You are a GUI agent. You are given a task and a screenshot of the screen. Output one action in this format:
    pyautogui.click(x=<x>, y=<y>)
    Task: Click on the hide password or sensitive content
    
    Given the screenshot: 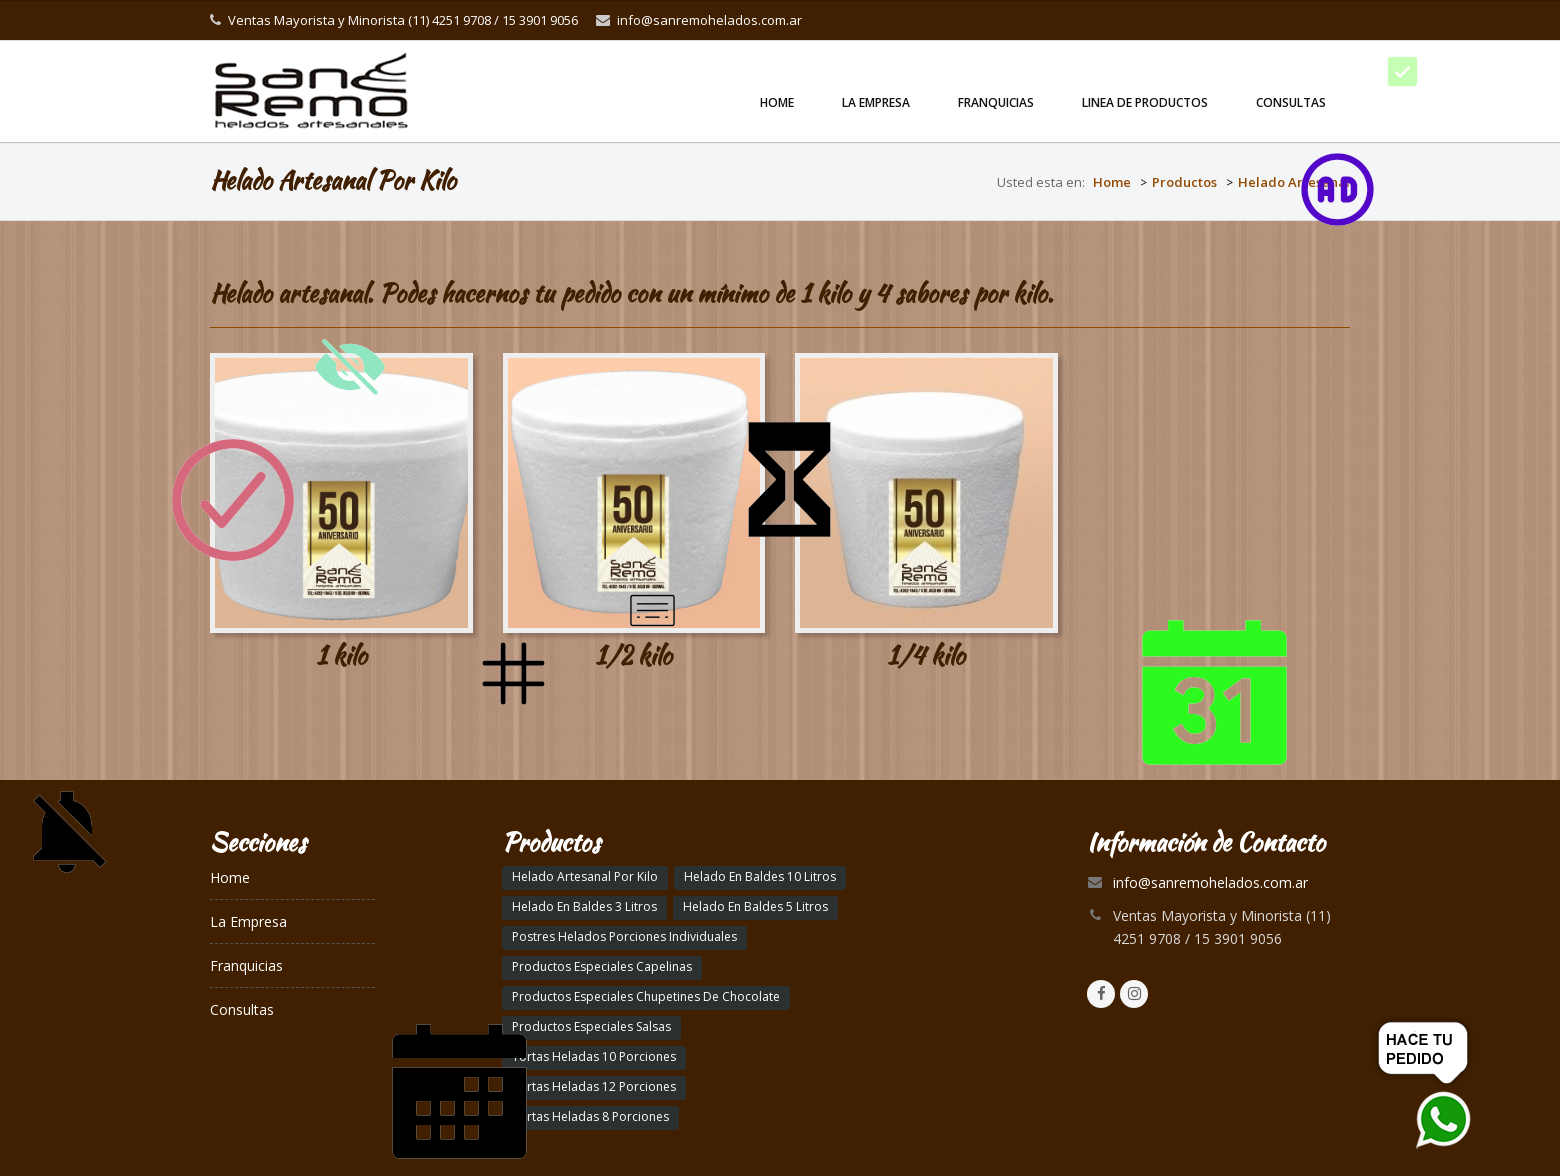 What is the action you would take?
    pyautogui.click(x=350, y=367)
    